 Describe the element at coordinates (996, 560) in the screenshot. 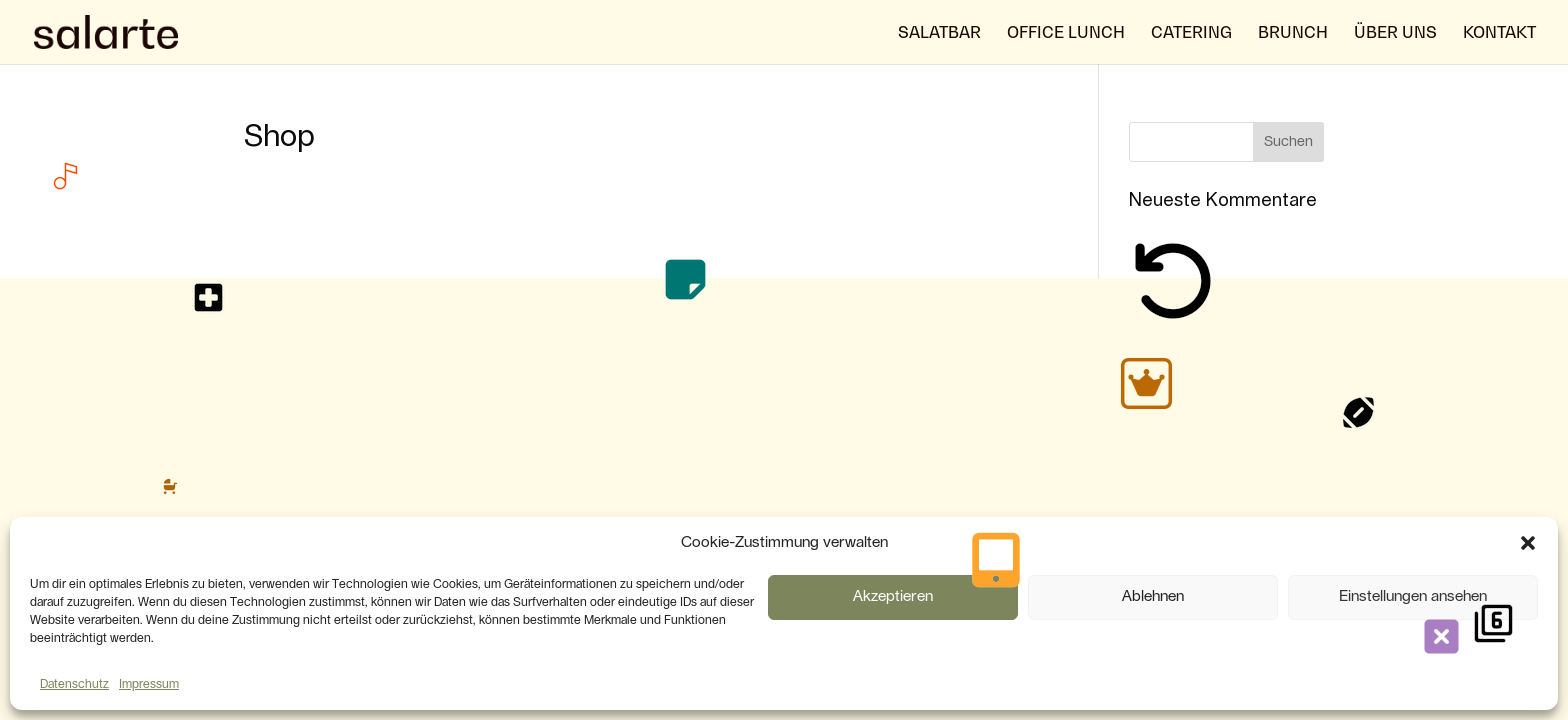

I see `indicates tablet device compatibility` at that location.